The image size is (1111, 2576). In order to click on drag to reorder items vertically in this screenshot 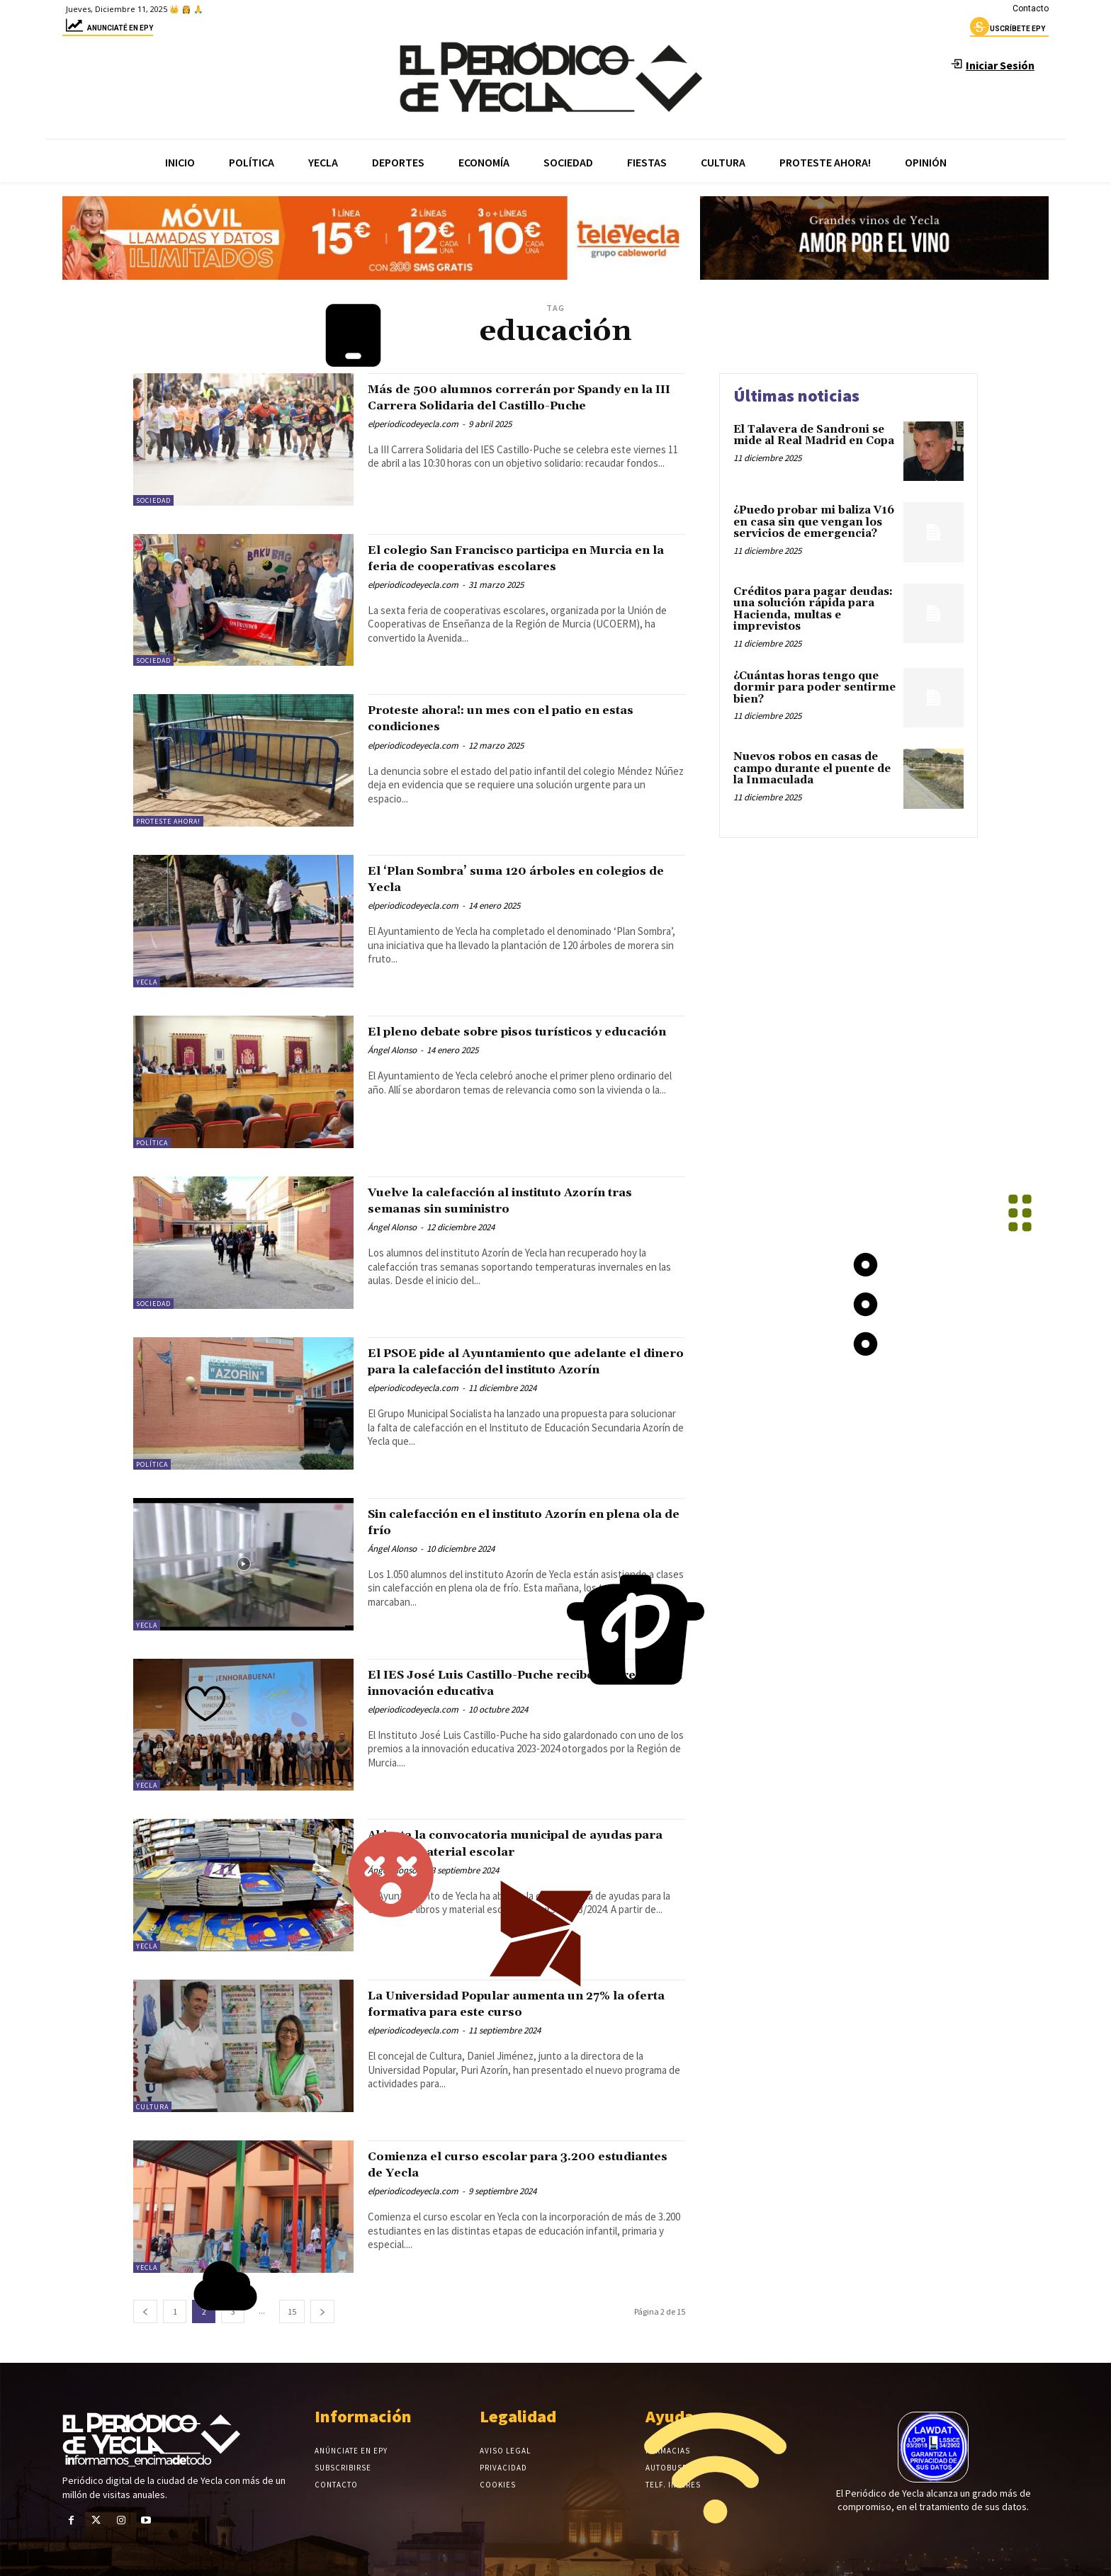, I will do `click(1020, 1213)`.